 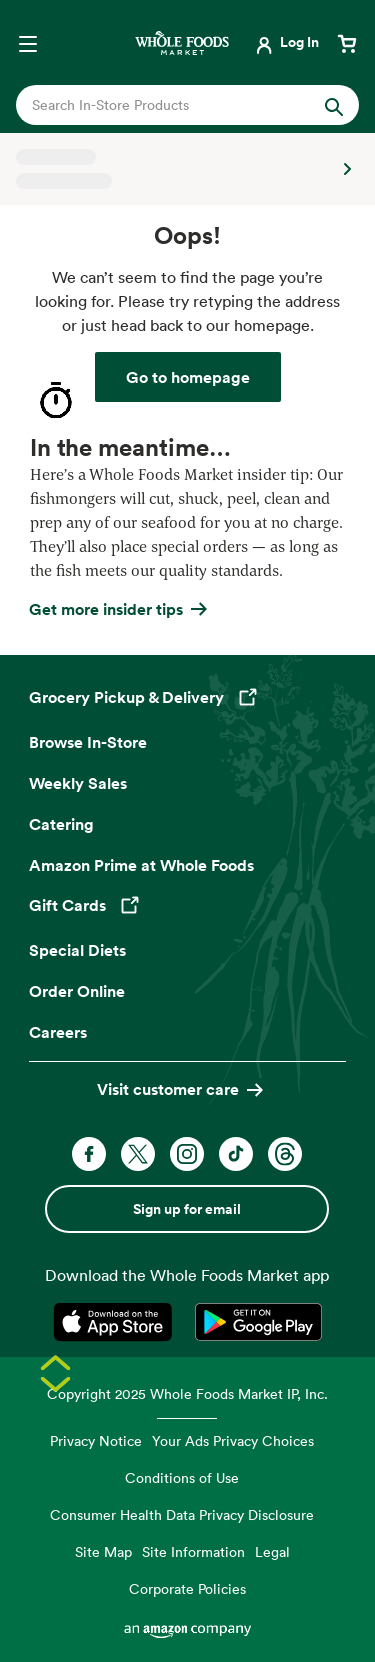 I want to click on expand or collapse a dropdown menu, so click(x=55, y=1373).